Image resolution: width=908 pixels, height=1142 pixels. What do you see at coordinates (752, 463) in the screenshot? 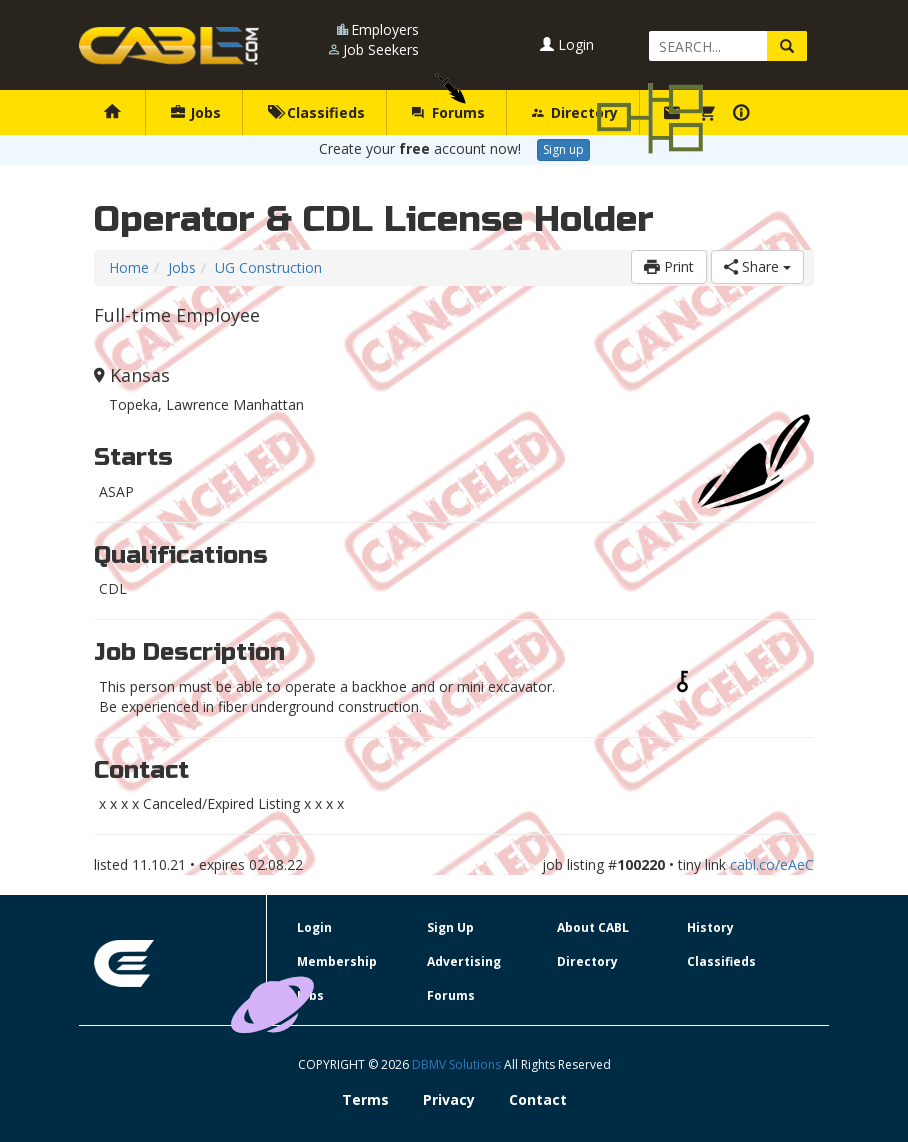
I see `select archer or ranger character class` at bounding box center [752, 463].